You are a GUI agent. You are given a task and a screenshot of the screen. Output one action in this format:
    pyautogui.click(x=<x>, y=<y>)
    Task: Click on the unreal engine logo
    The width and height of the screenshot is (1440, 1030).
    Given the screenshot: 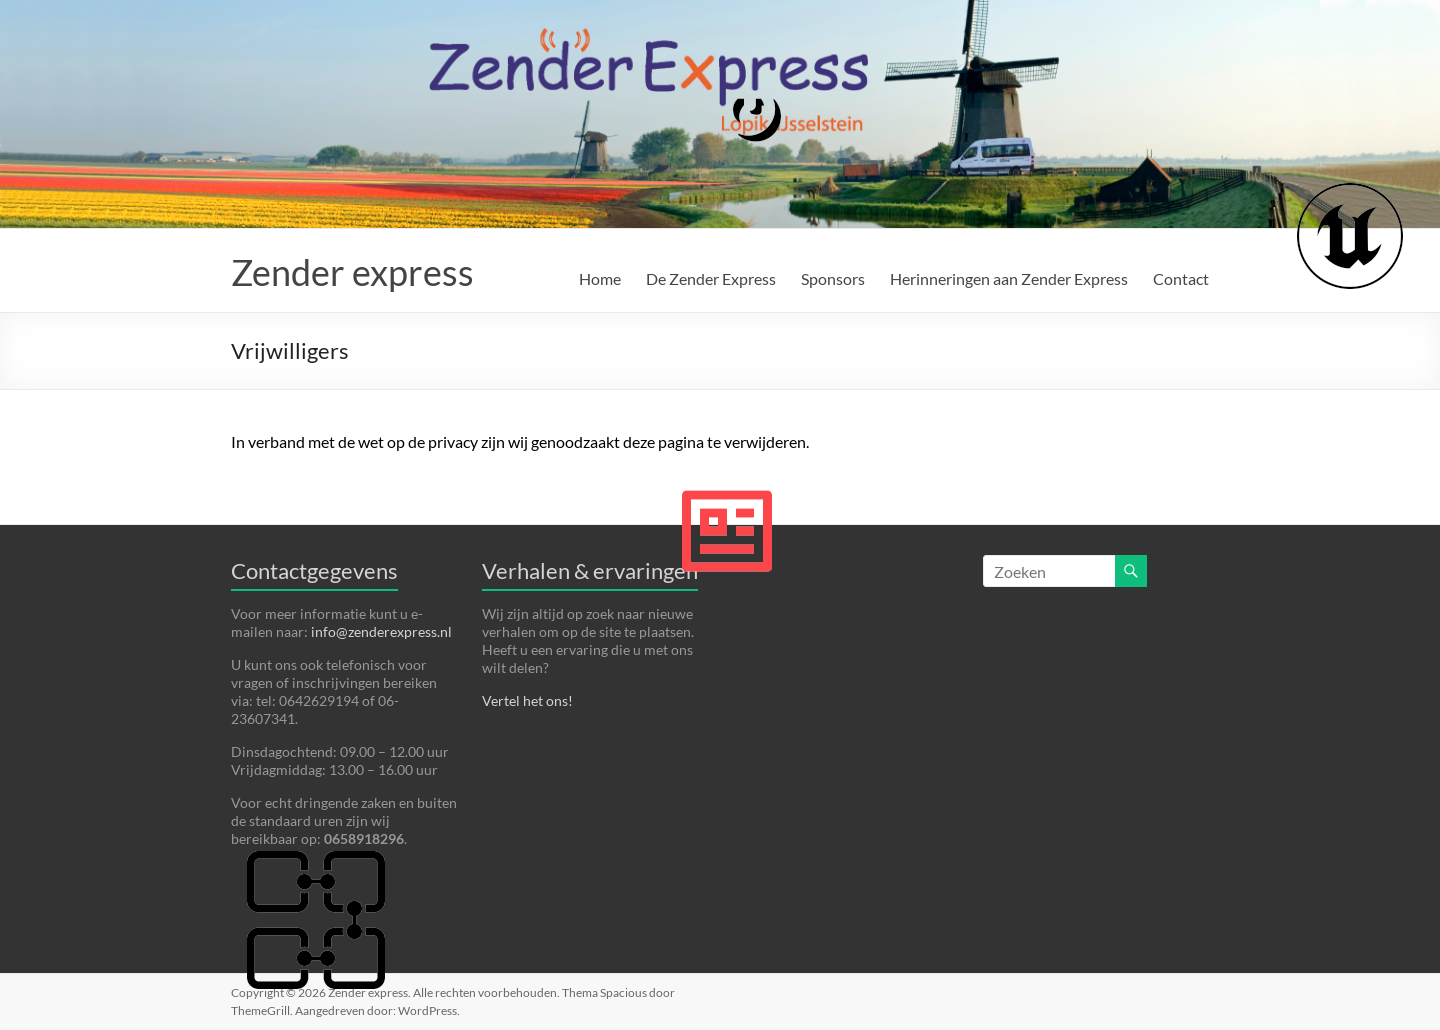 What is the action you would take?
    pyautogui.click(x=1350, y=236)
    